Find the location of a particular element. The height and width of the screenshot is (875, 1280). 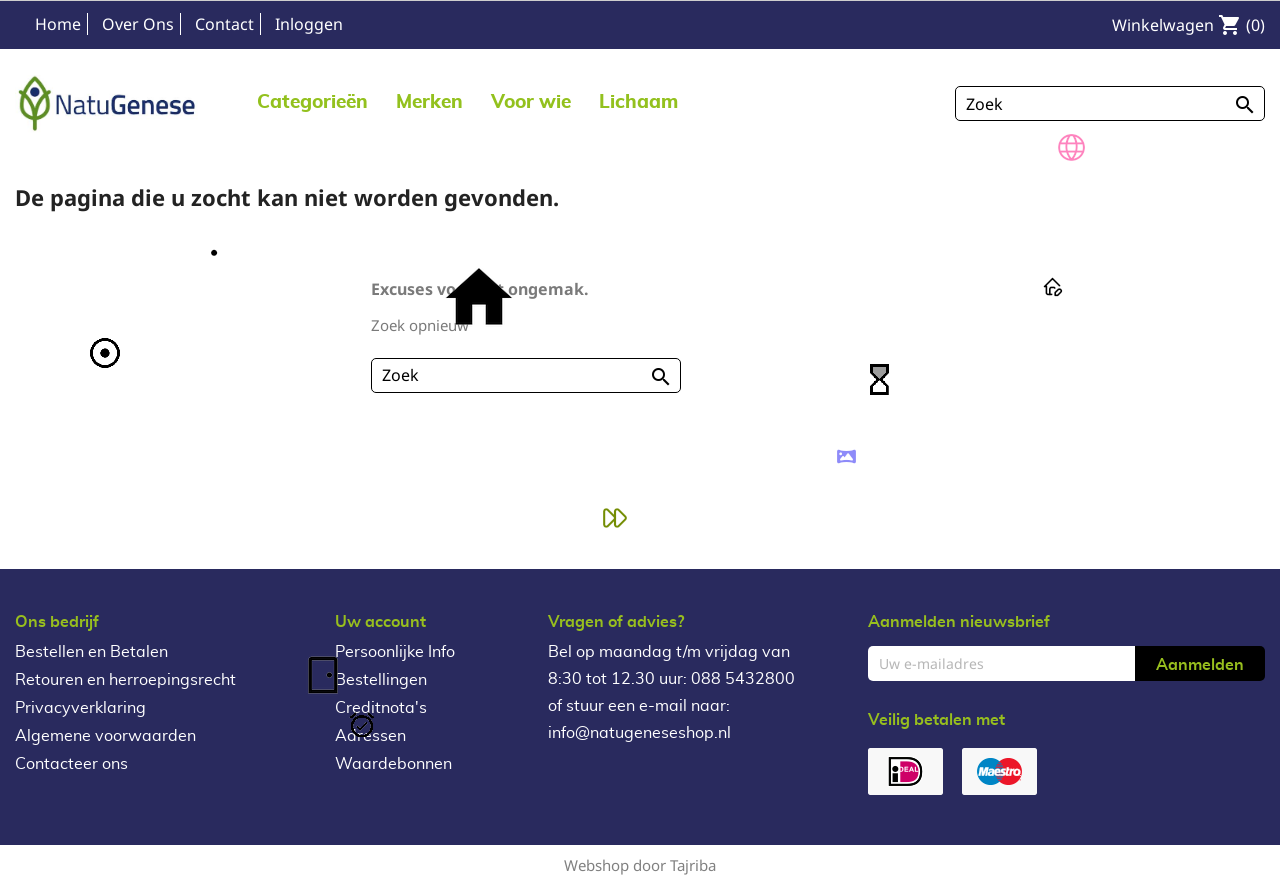

access global or web-related settings is located at coordinates (1070, 148).